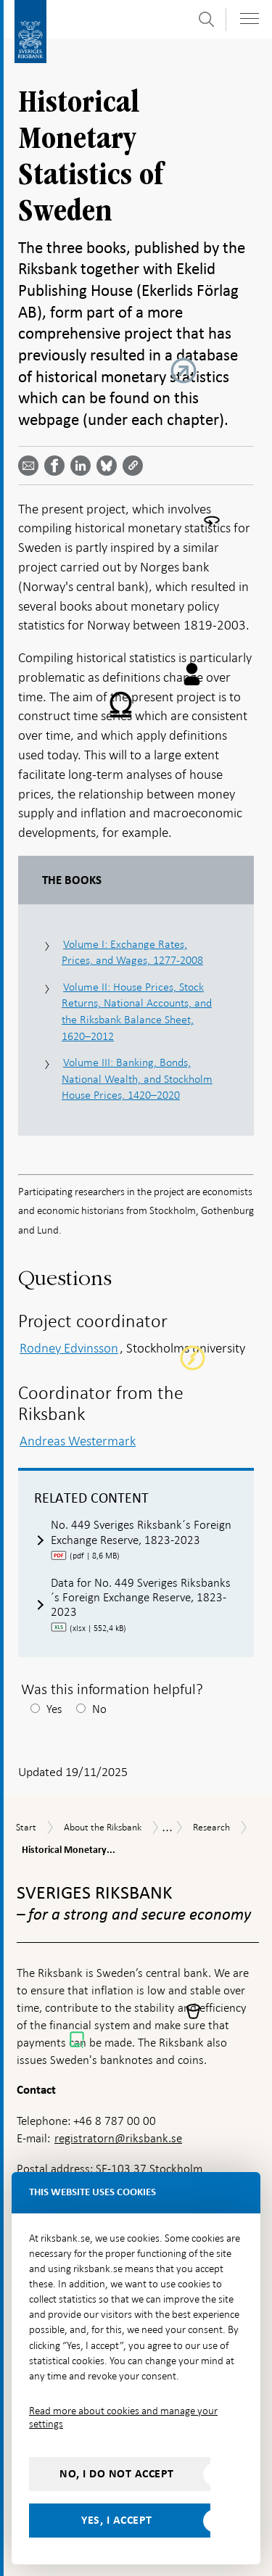 The image size is (272, 2576). I want to click on view your profile, so click(191, 674).